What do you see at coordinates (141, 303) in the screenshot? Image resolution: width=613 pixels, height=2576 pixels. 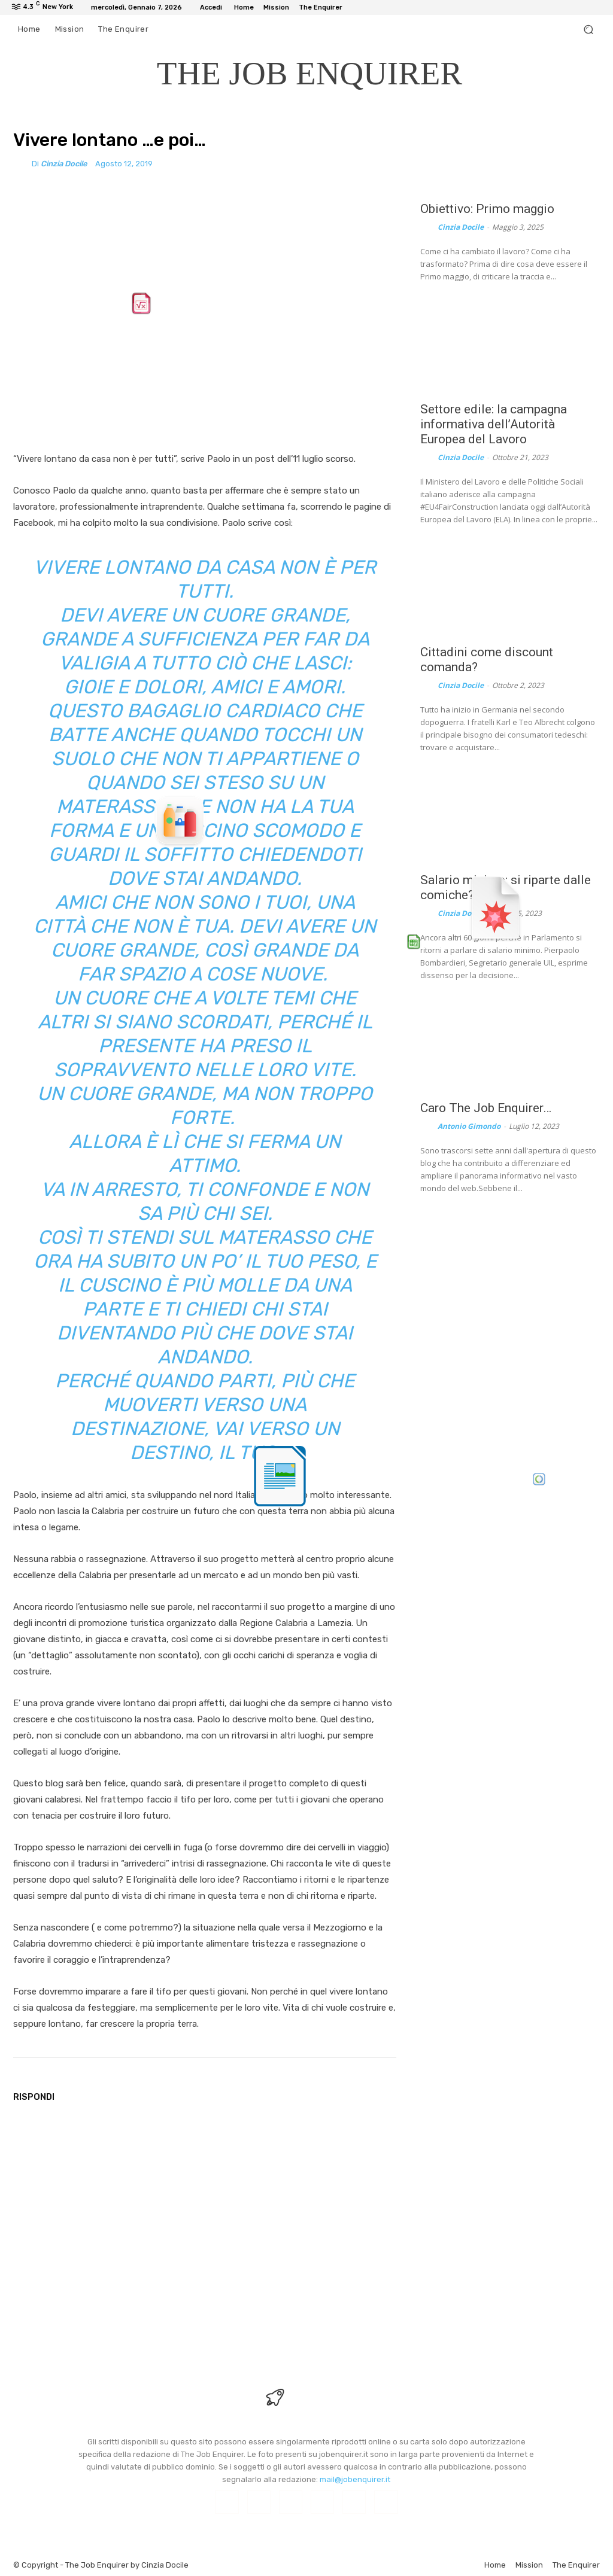 I see `libreoffice math formula file` at bounding box center [141, 303].